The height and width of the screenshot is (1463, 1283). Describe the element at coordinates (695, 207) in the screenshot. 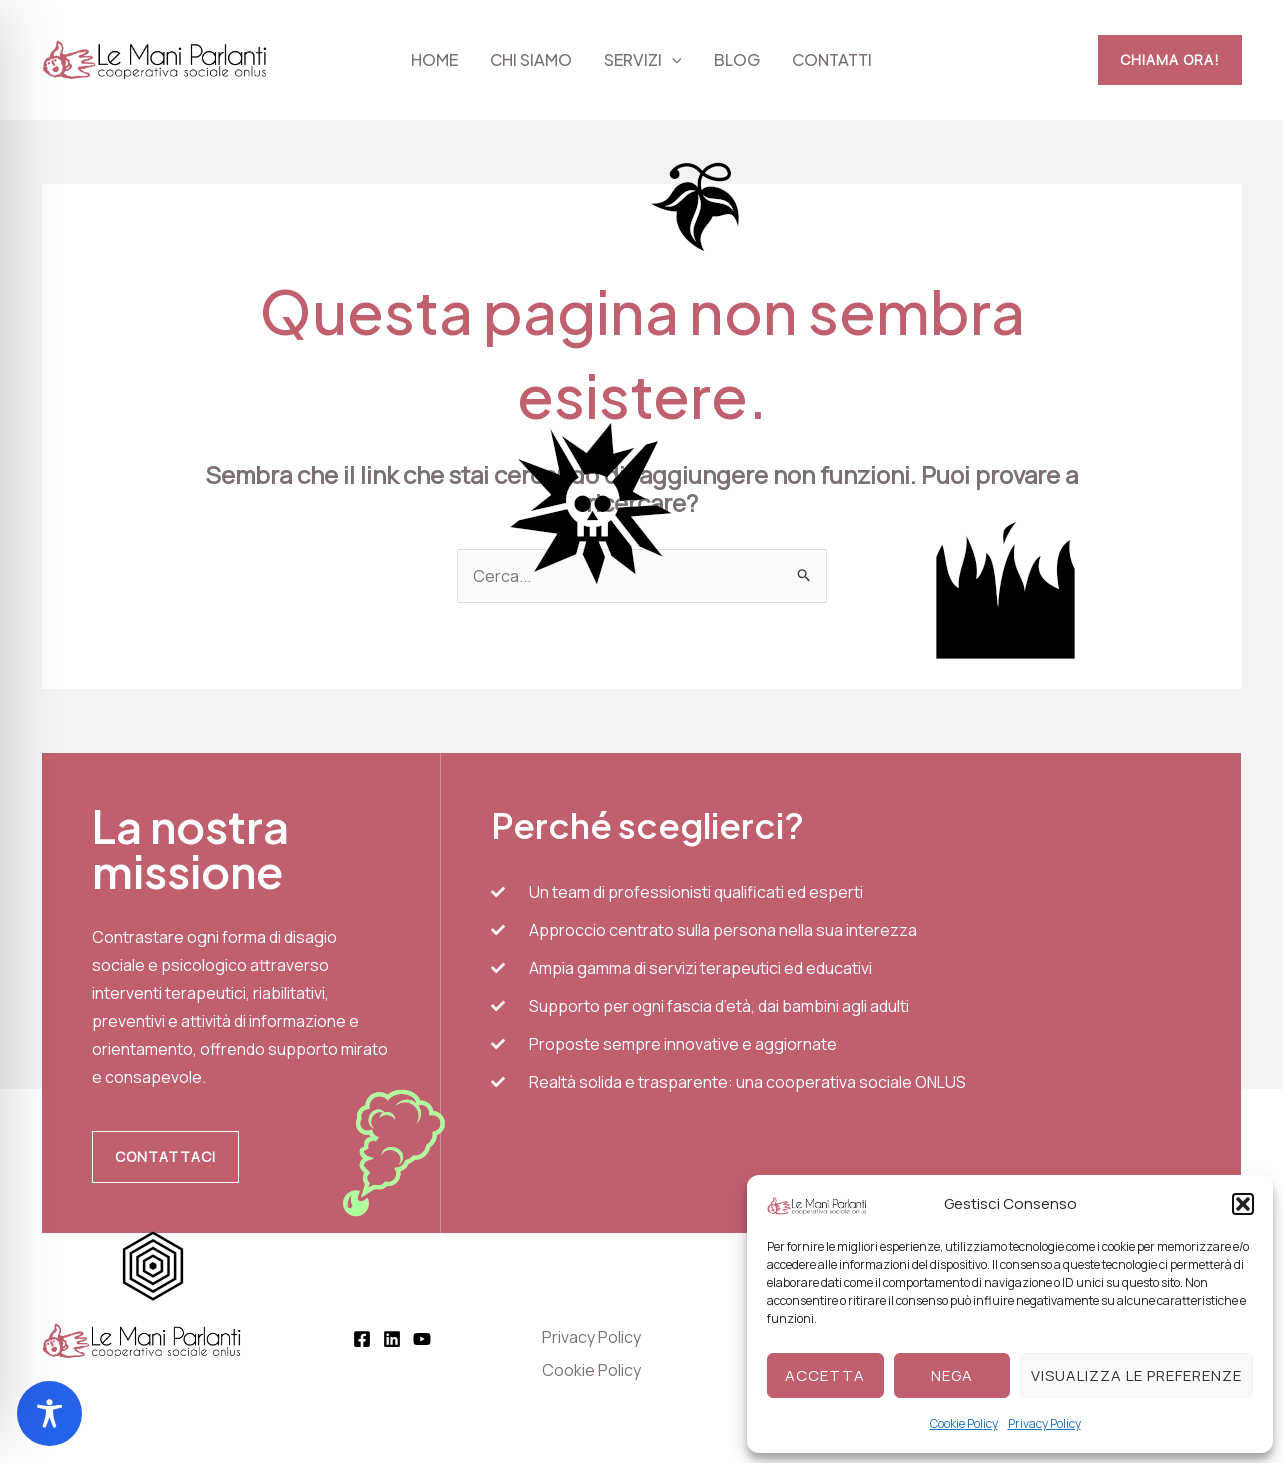

I see `represents plant or nature-related content` at that location.